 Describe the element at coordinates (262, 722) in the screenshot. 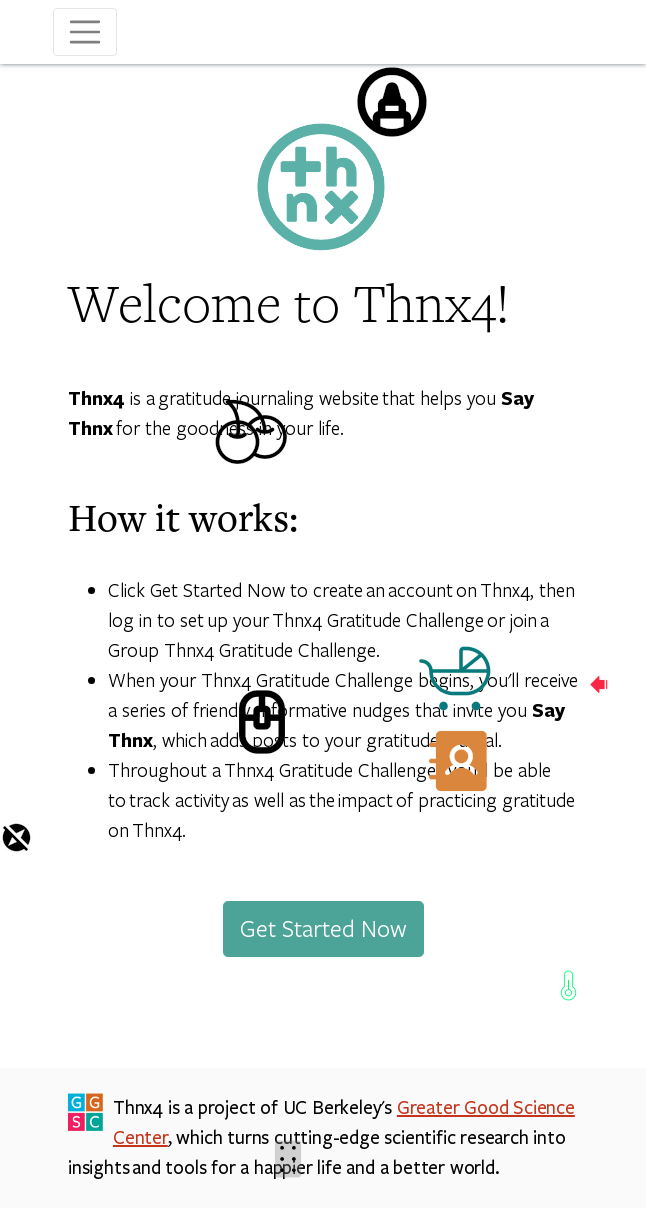

I see `middle mouse button click action` at that location.